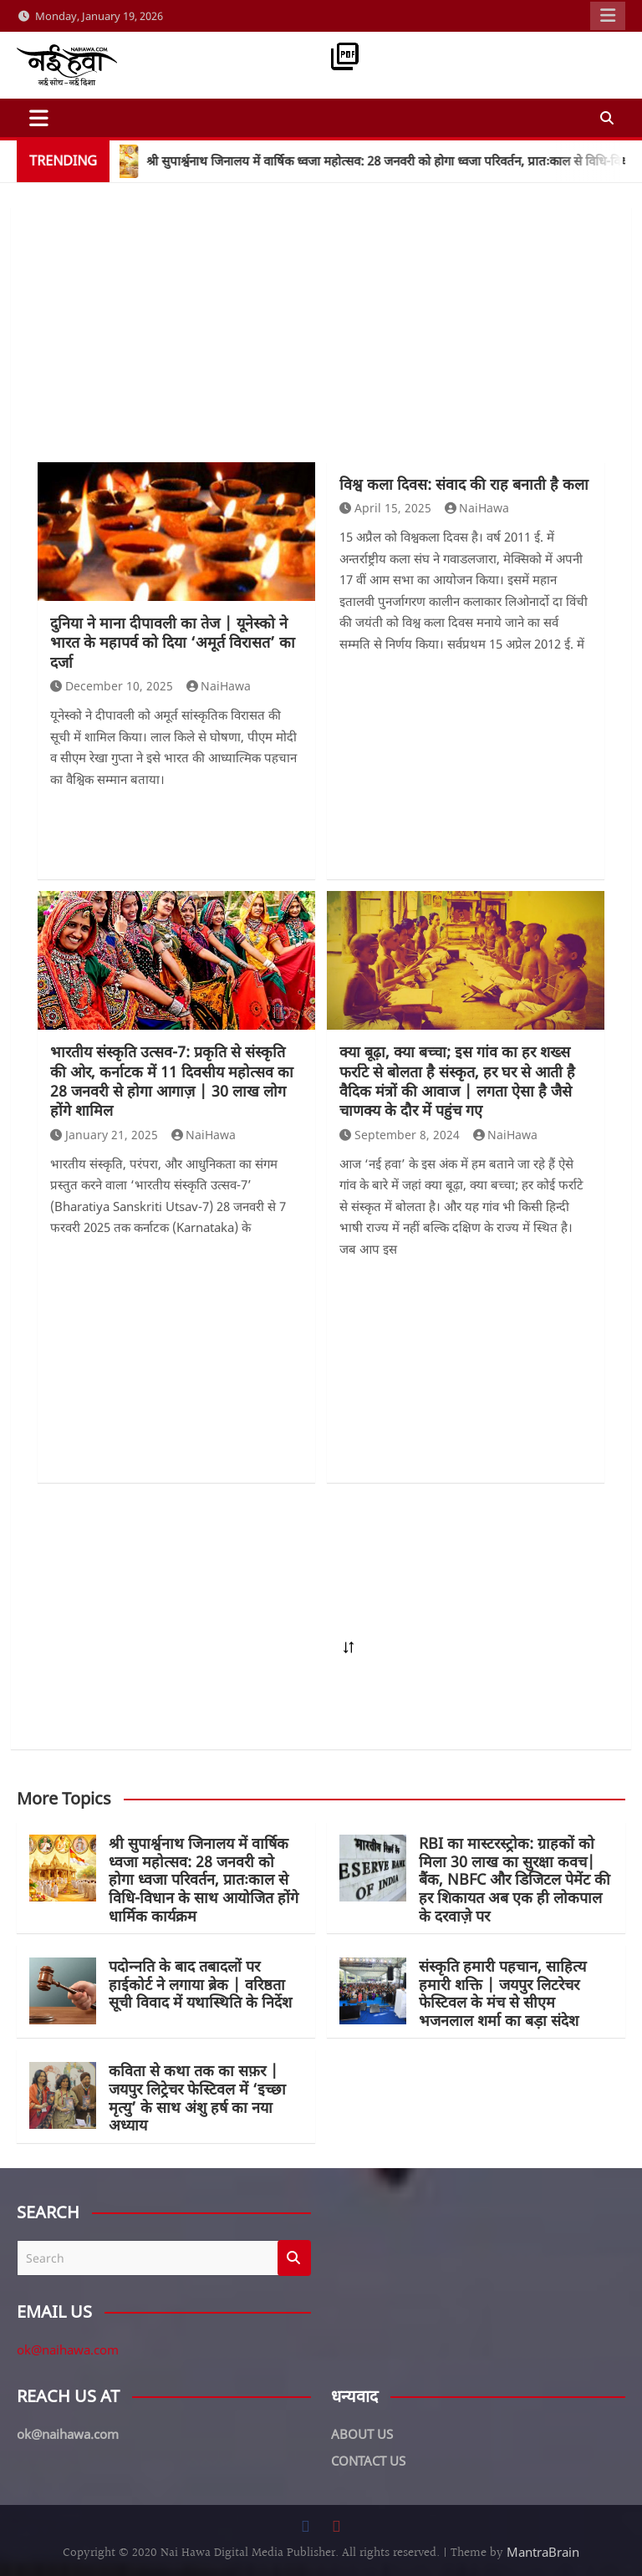 This screenshot has height=2576, width=642. What do you see at coordinates (344, 56) in the screenshot?
I see `save or export as PDF` at bounding box center [344, 56].